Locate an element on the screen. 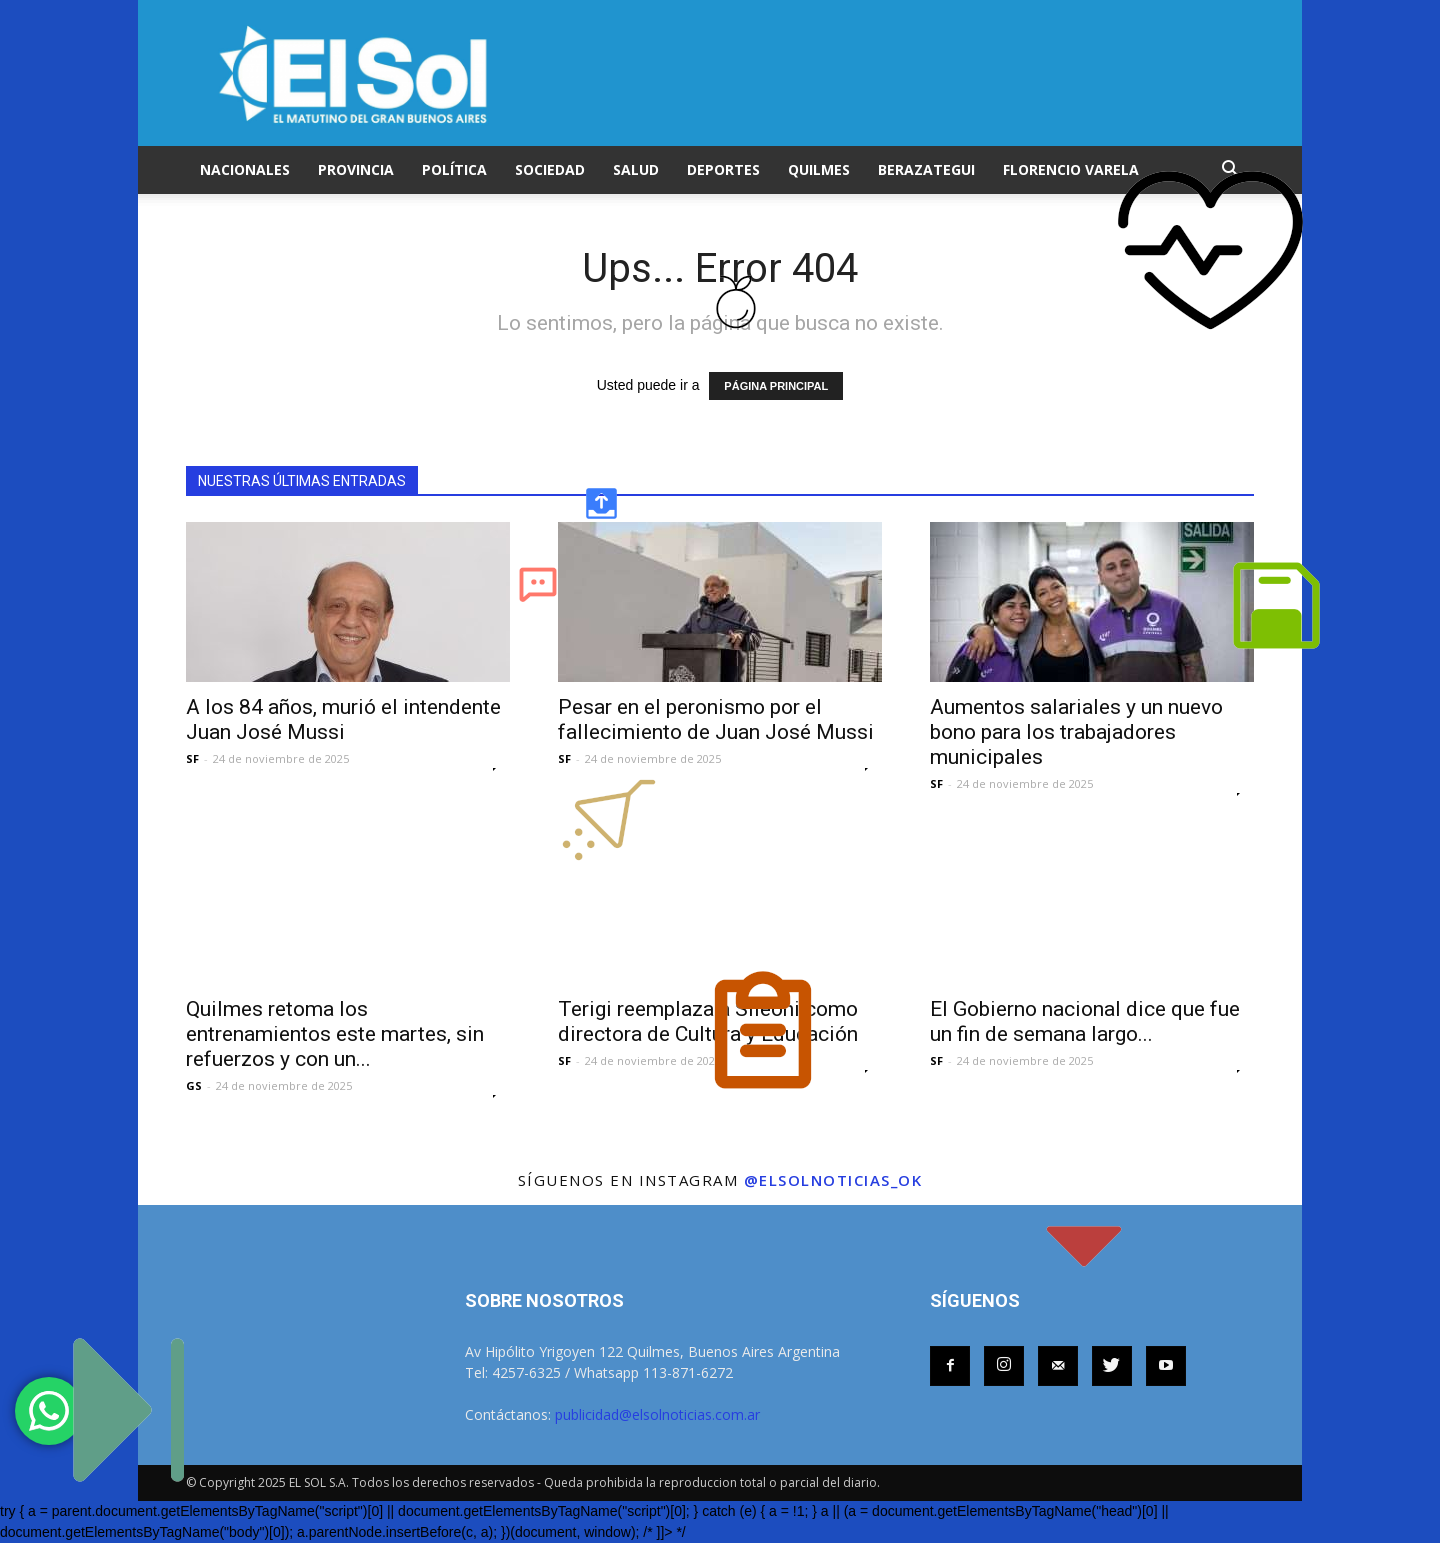 This screenshot has width=1440, height=1543. skip to next track or item is located at coordinates (132, 1410).